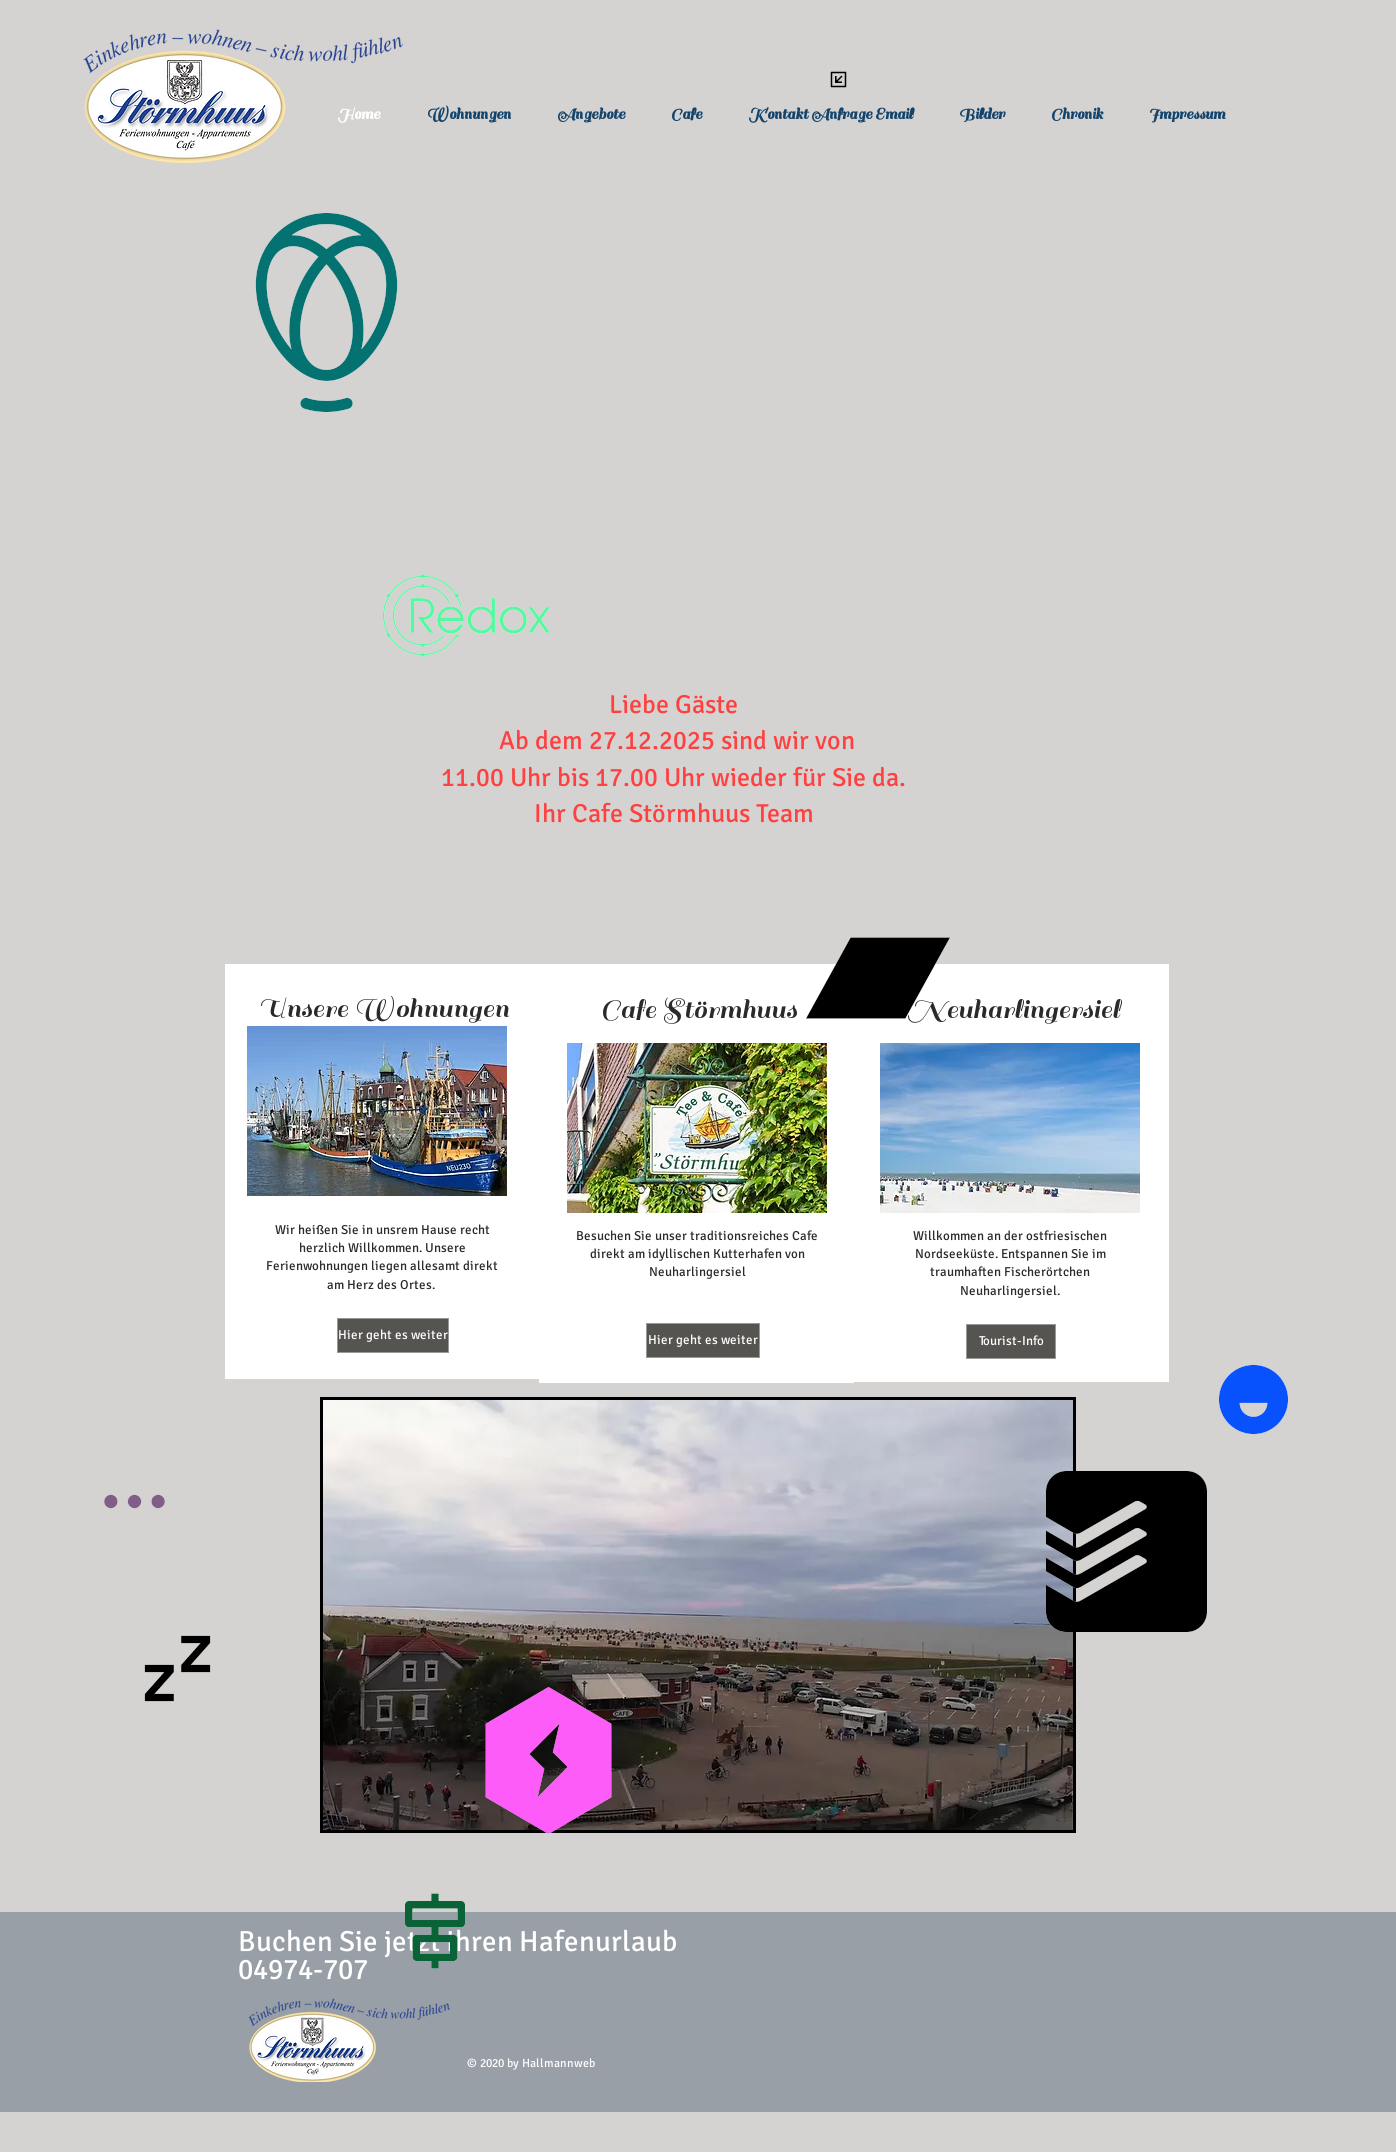  Describe the element at coordinates (177, 1668) in the screenshot. I see `indicates sleep or rest mode` at that location.